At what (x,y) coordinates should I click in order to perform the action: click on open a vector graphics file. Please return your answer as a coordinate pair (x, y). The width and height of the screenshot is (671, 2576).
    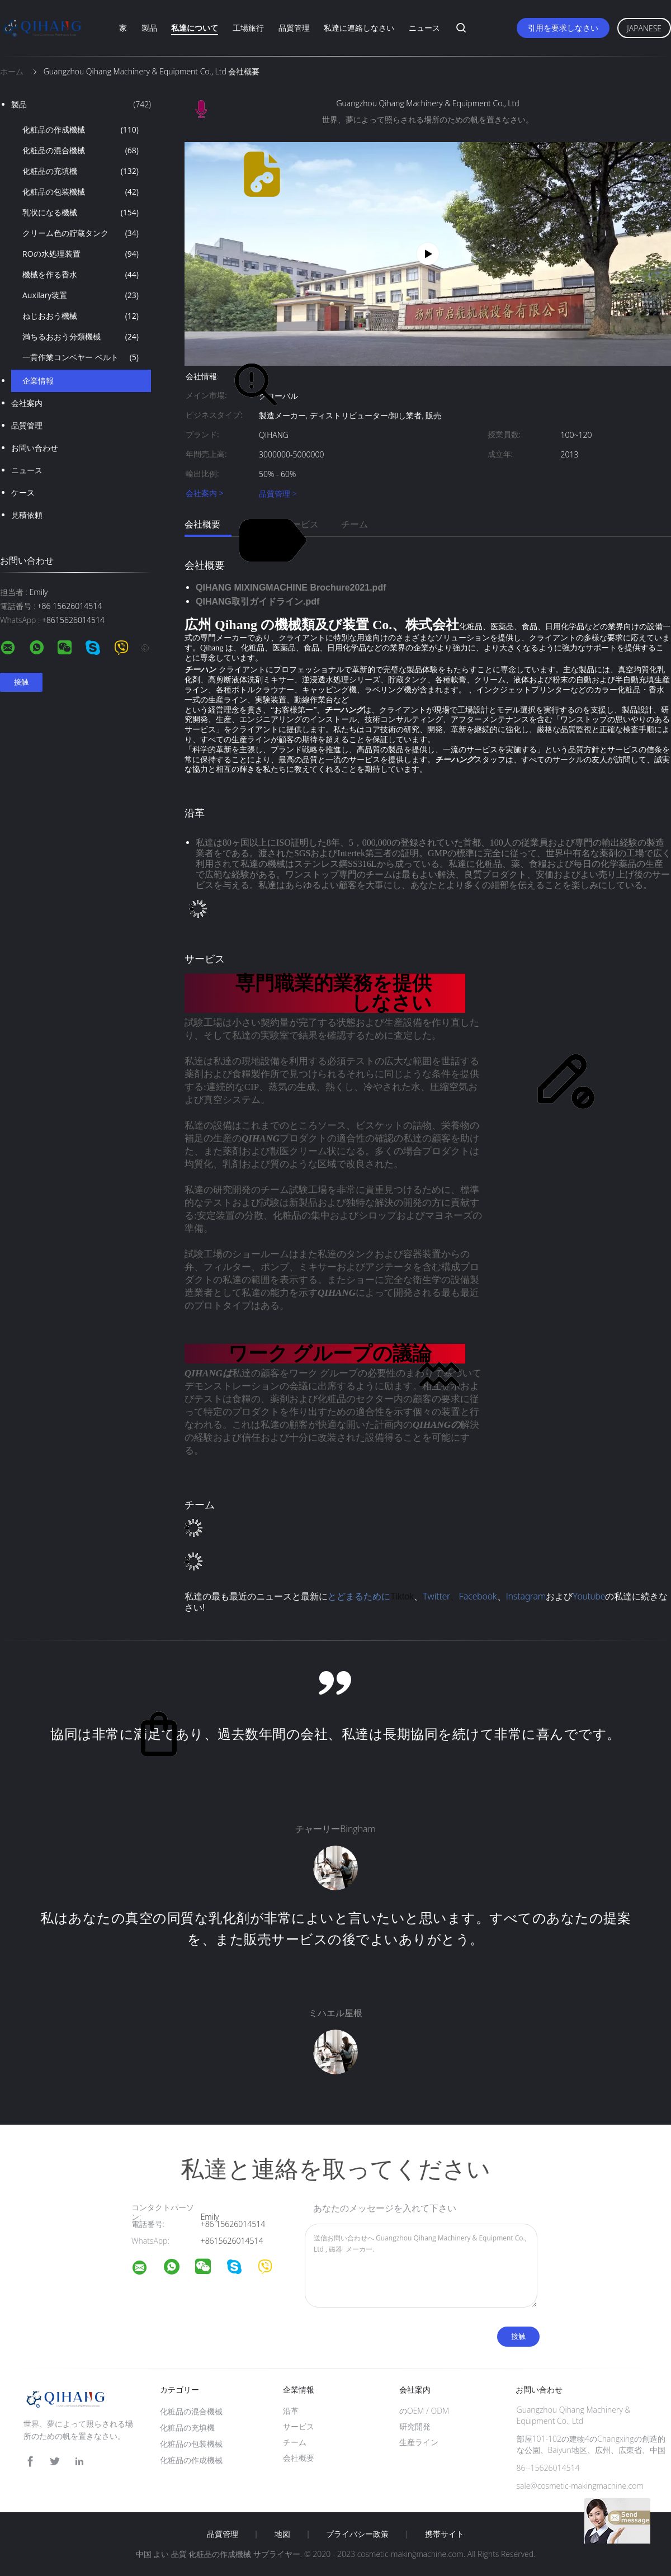
    Looking at the image, I should click on (262, 174).